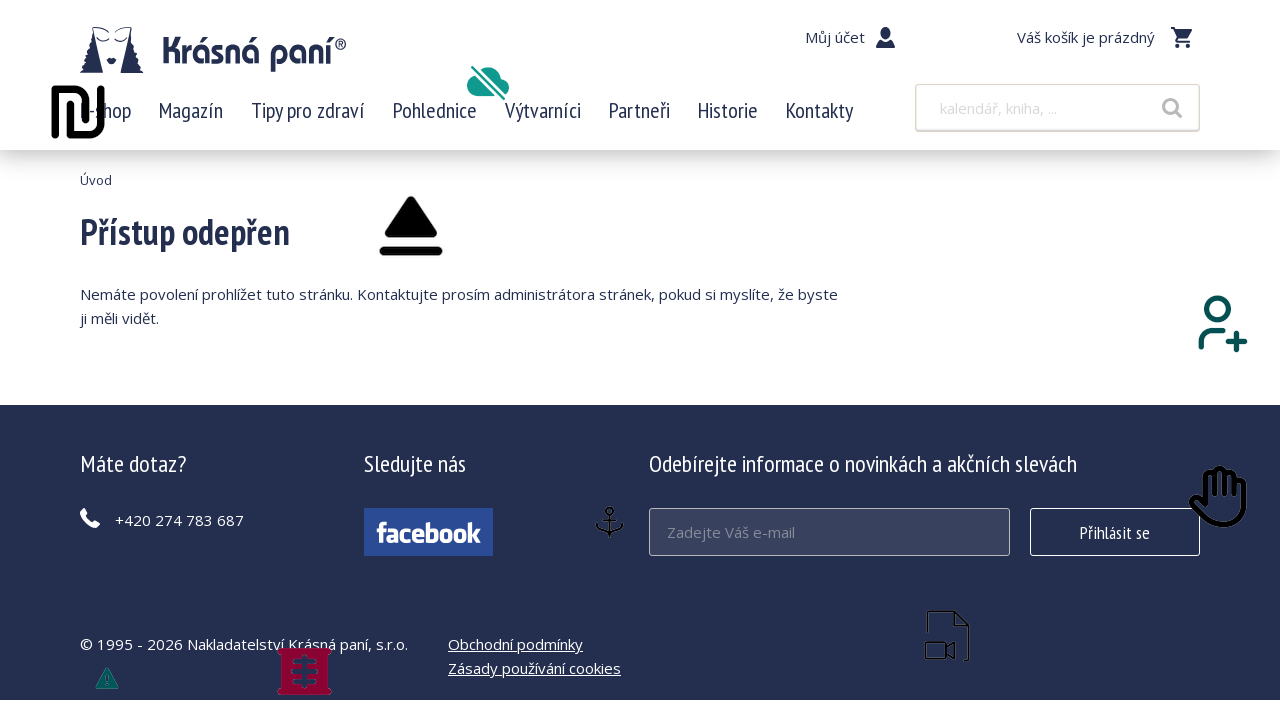 The image size is (1280, 720). What do you see at coordinates (78, 112) in the screenshot?
I see `indicates Israeli shekel currency` at bounding box center [78, 112].